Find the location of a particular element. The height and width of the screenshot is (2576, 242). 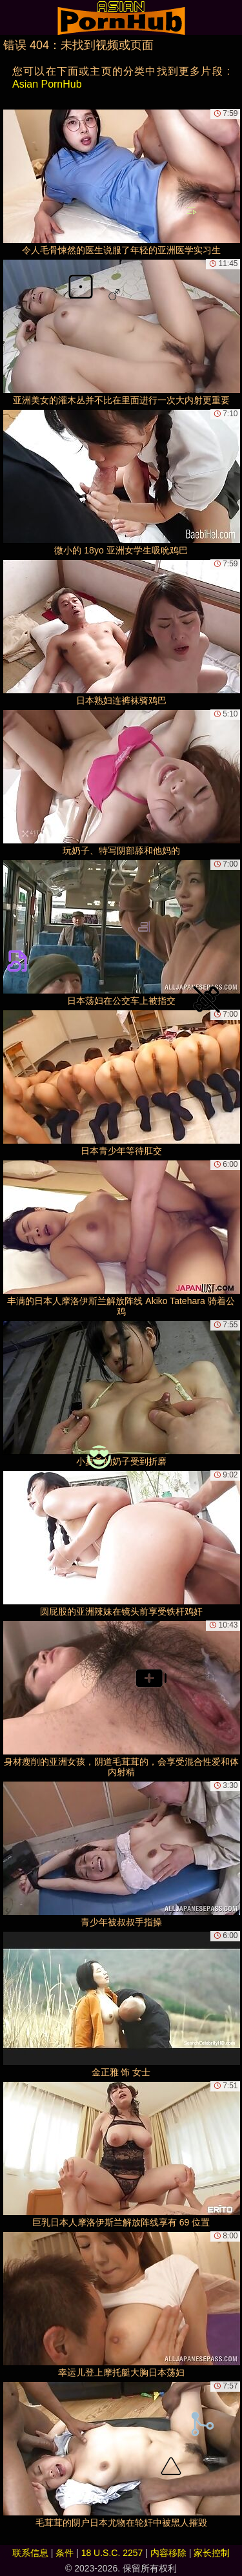

indicates a warning or caution state is located at coordinates (171, 2466).